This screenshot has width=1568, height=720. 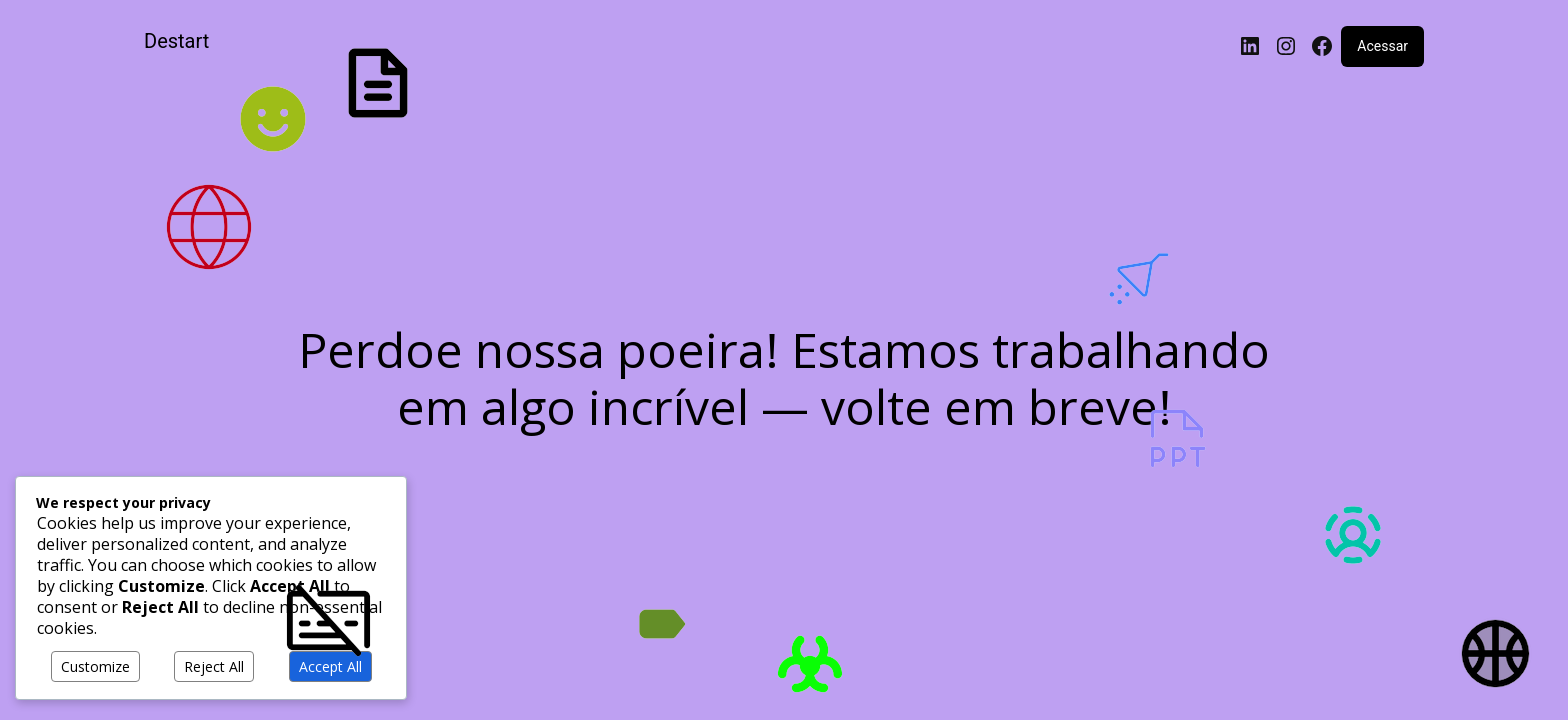 What do you see at coordinates (661, 624) in the screenshot?
I see `add a label or tag to an item` at bounding box center [661, 624].